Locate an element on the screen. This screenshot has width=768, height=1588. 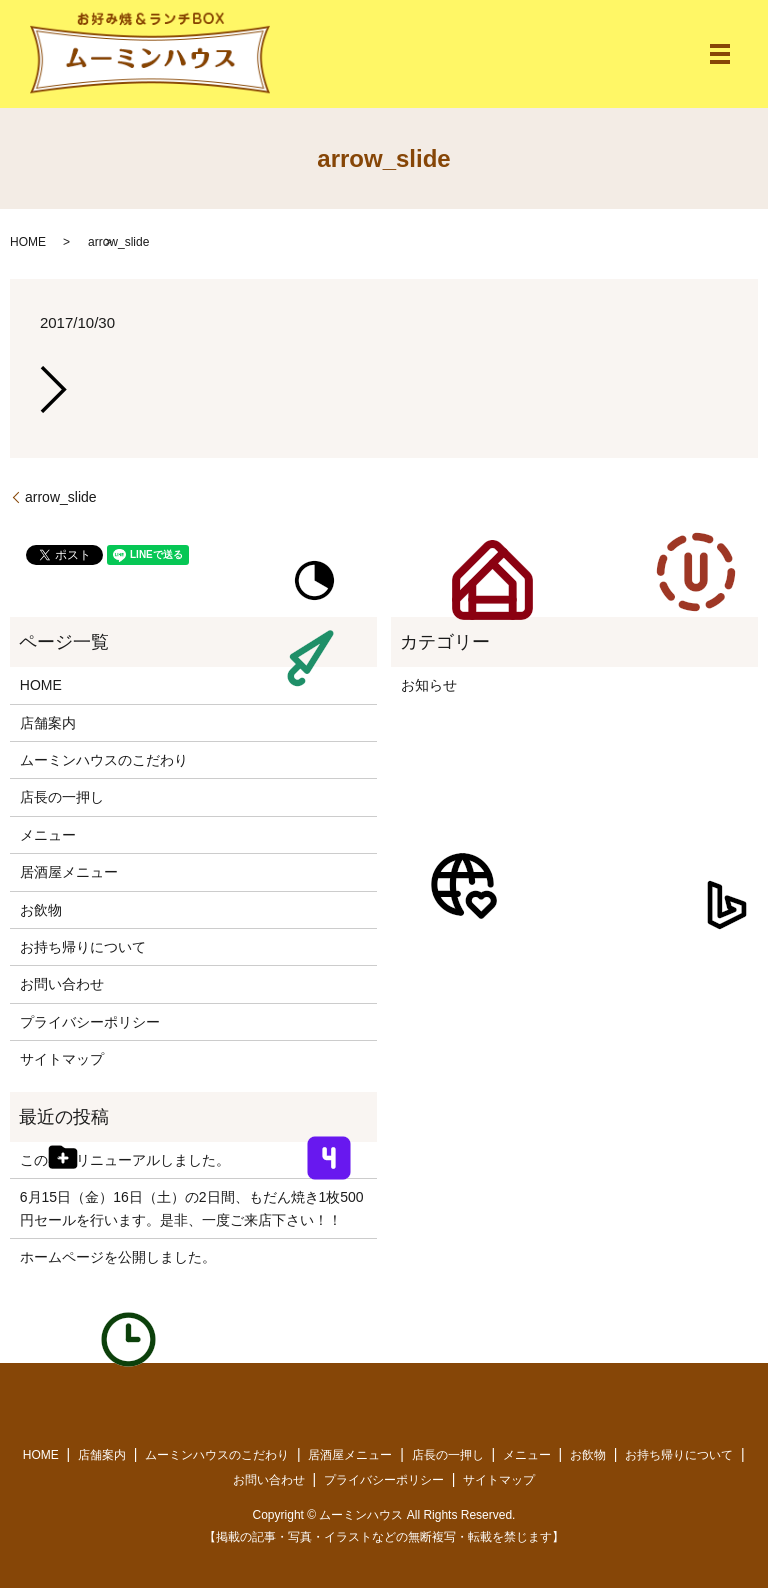
view current time is located at coordinates (128, 1339).